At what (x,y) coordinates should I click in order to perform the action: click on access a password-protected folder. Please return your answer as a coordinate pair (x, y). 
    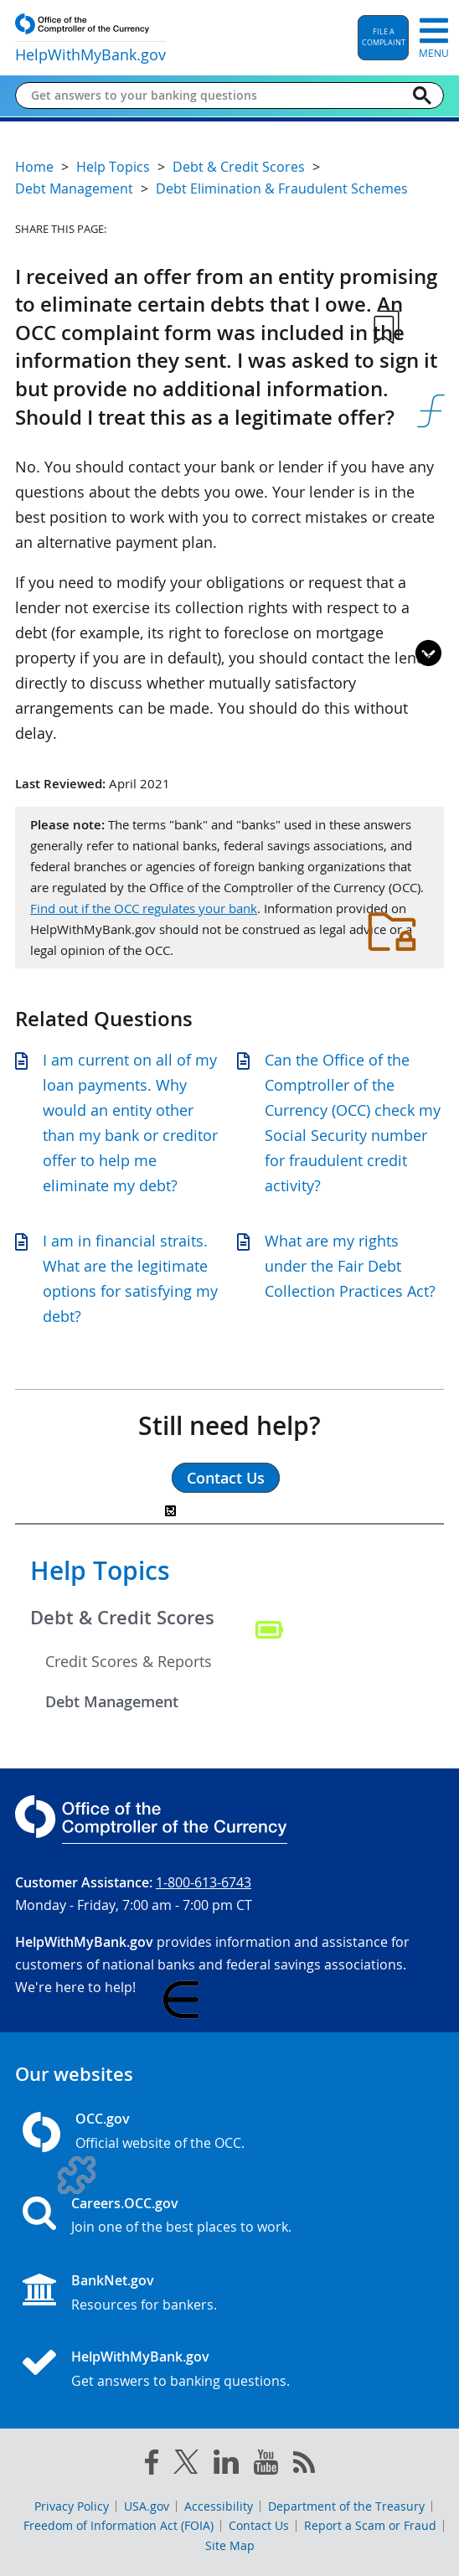
    Looking at the image, I should click on (392, 931).